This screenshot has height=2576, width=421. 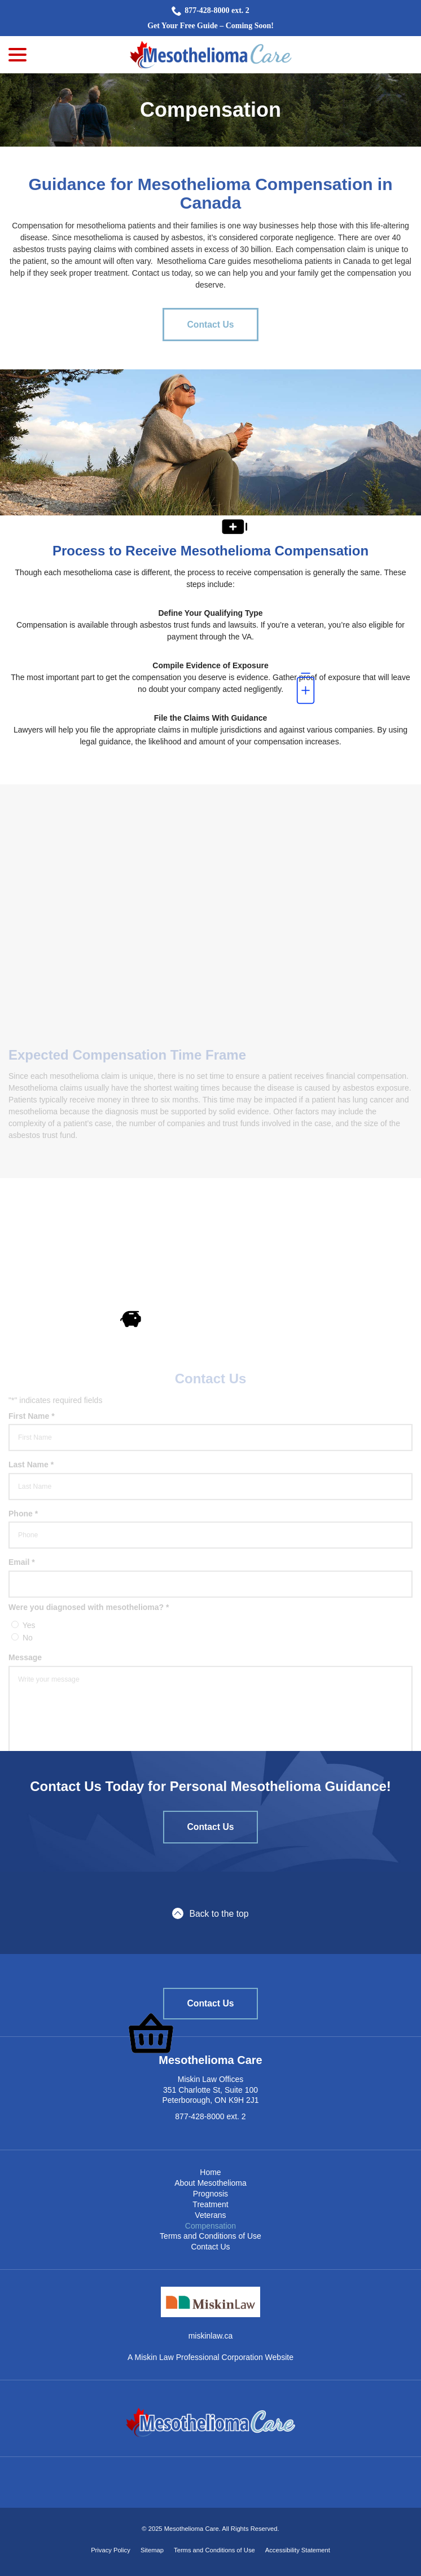 I want to click on view your shopping basket, so click(x=151, y=2035).